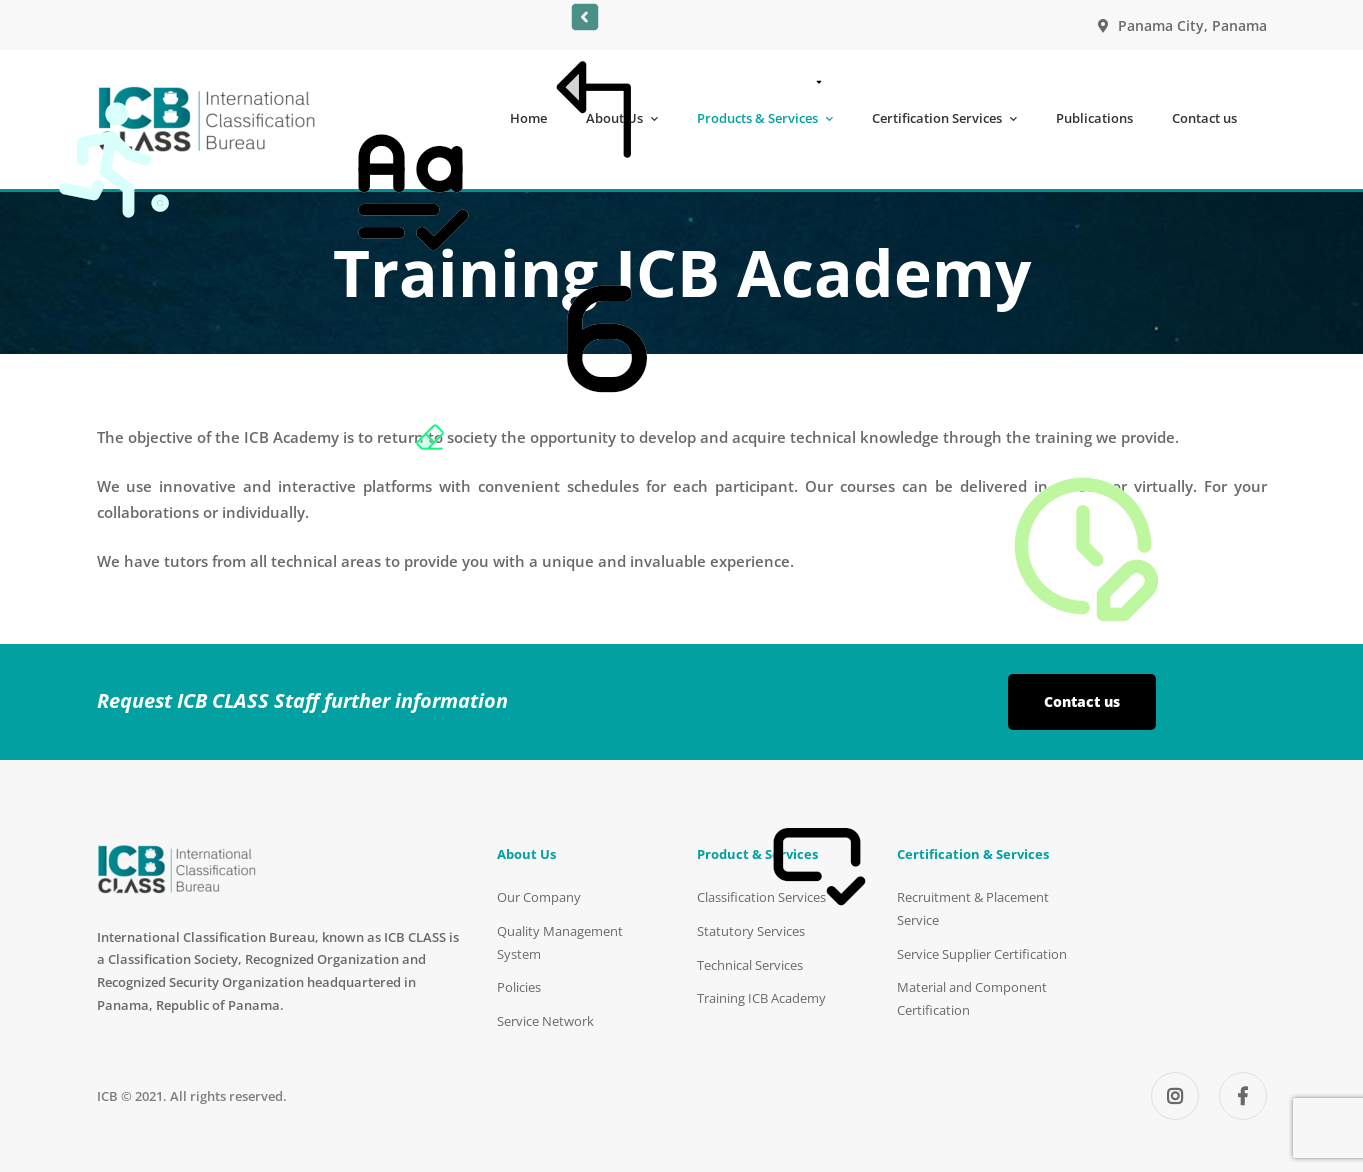 This screenshot has height=1172, width=1363. Describe the element at coordinates (410, 186) in the screenshot. I see `check spelling and grammar` at that location.